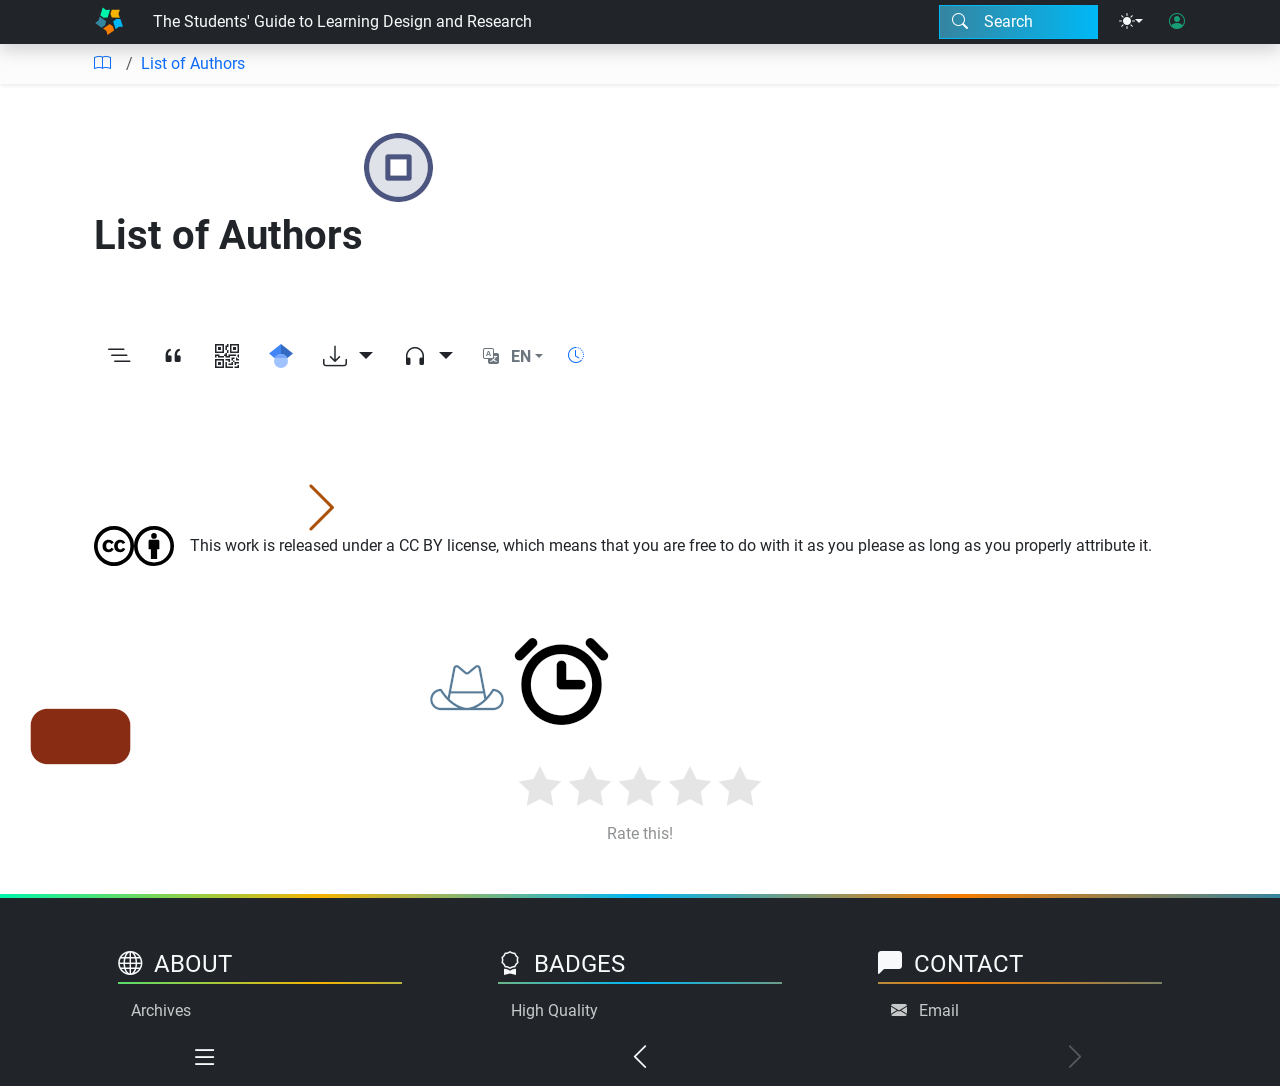  I want to click on stop media playback, so click(398, 167).